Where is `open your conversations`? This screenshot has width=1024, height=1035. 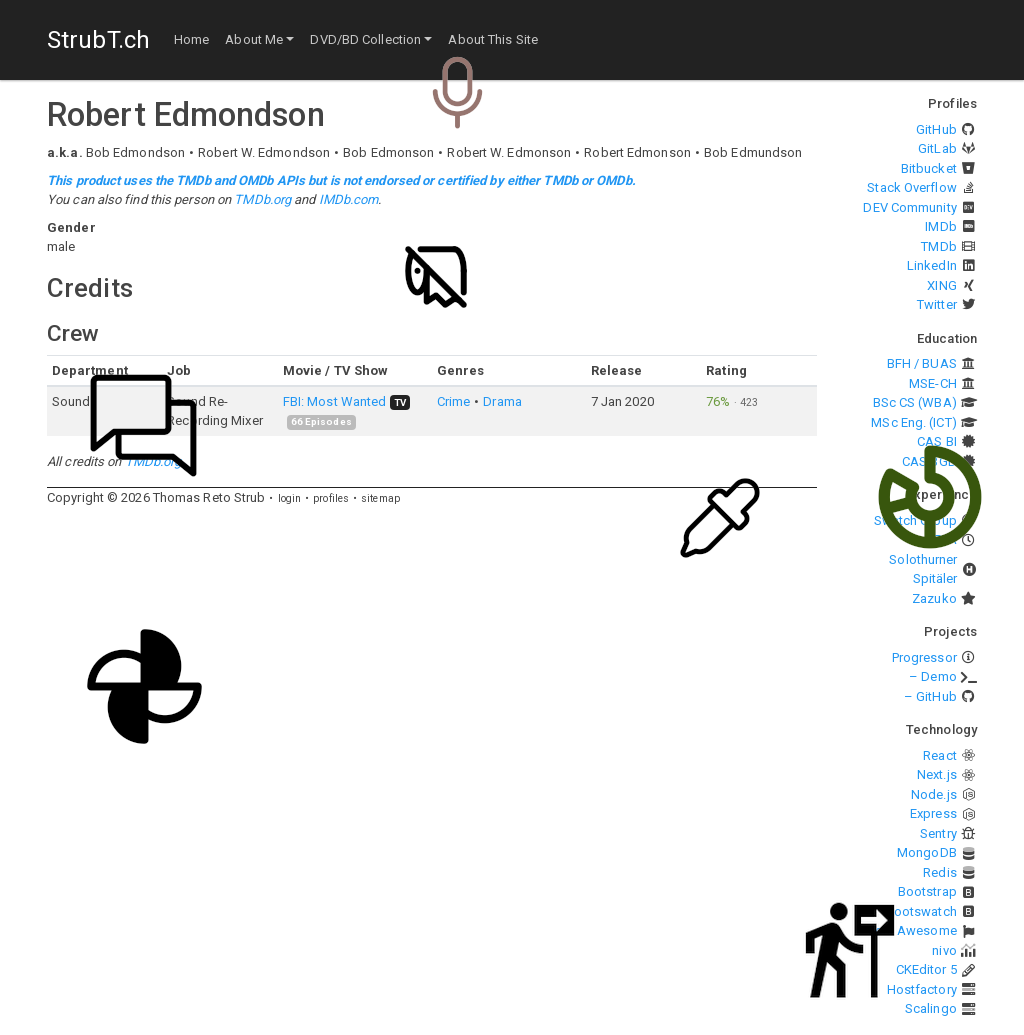
open your conversations is located at coordinates (143, 423).